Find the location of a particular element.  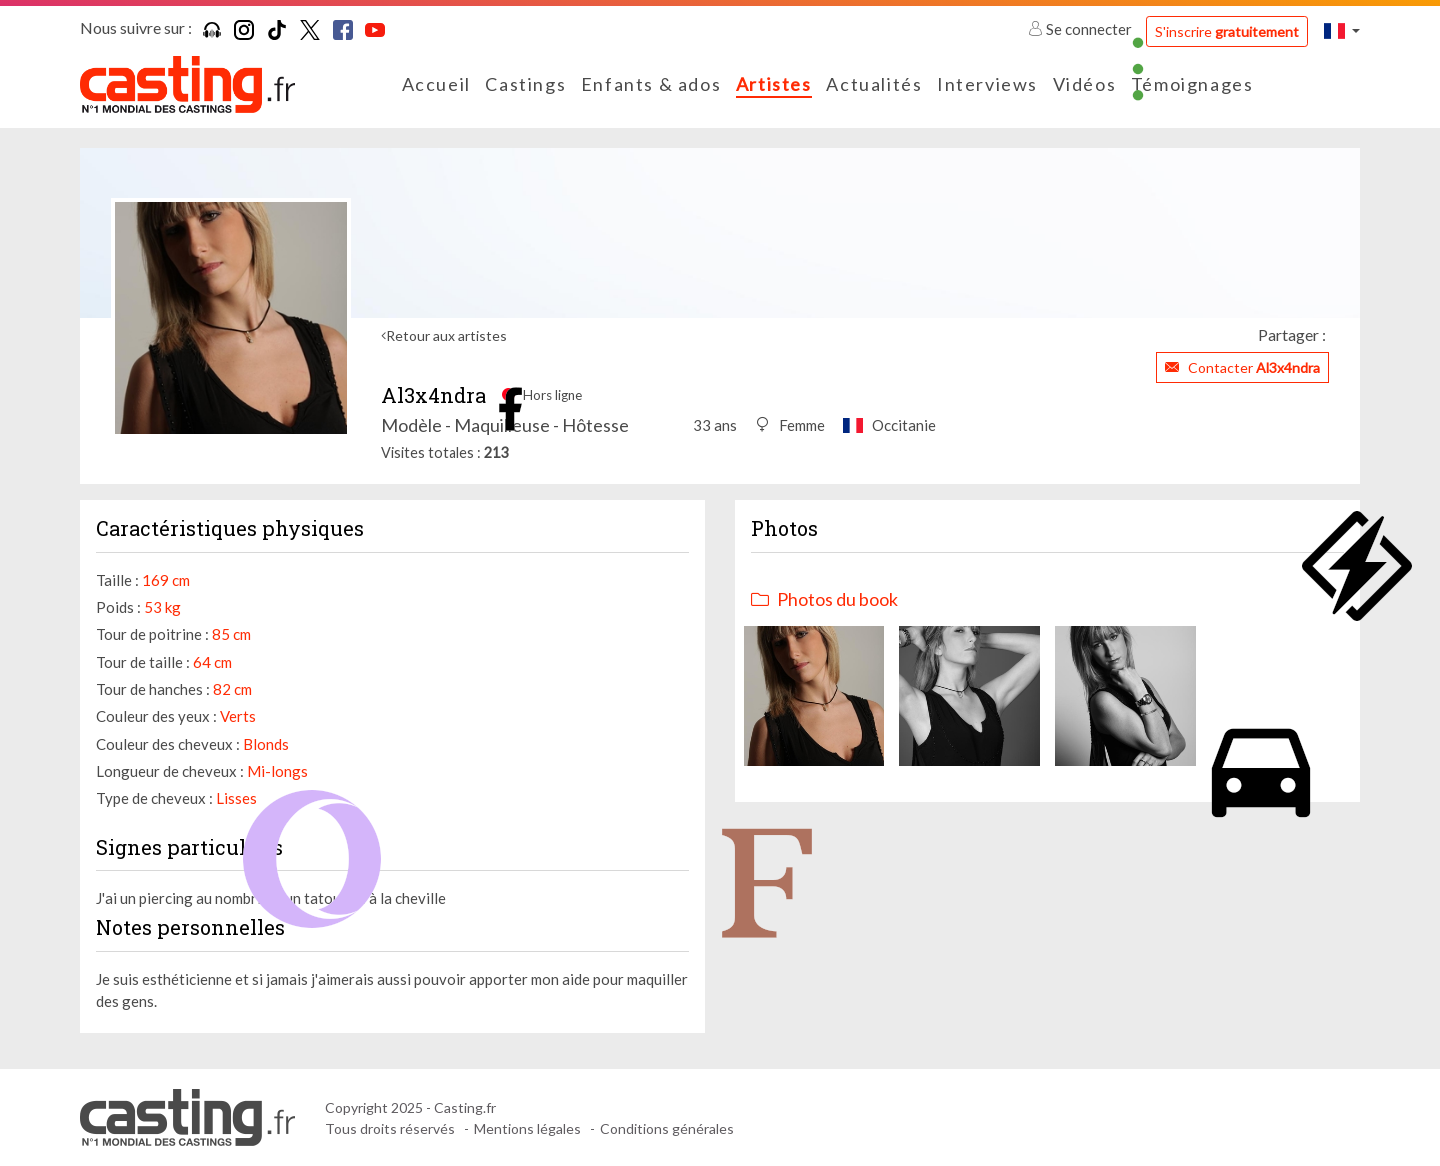

open Opera browser is located at coordinates (312, 859).